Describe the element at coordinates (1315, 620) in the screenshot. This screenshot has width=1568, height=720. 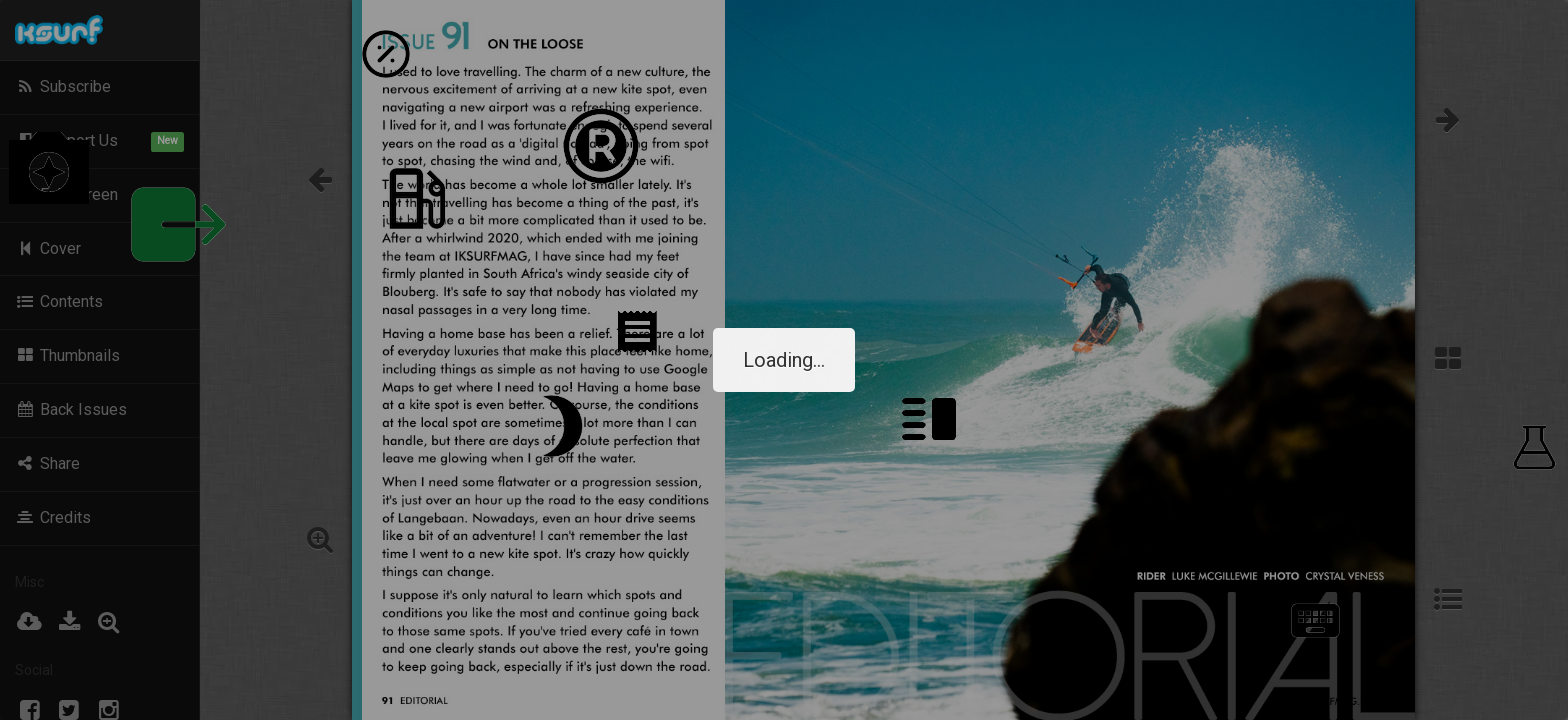
I see `open the on-screen keyboard` at that location.